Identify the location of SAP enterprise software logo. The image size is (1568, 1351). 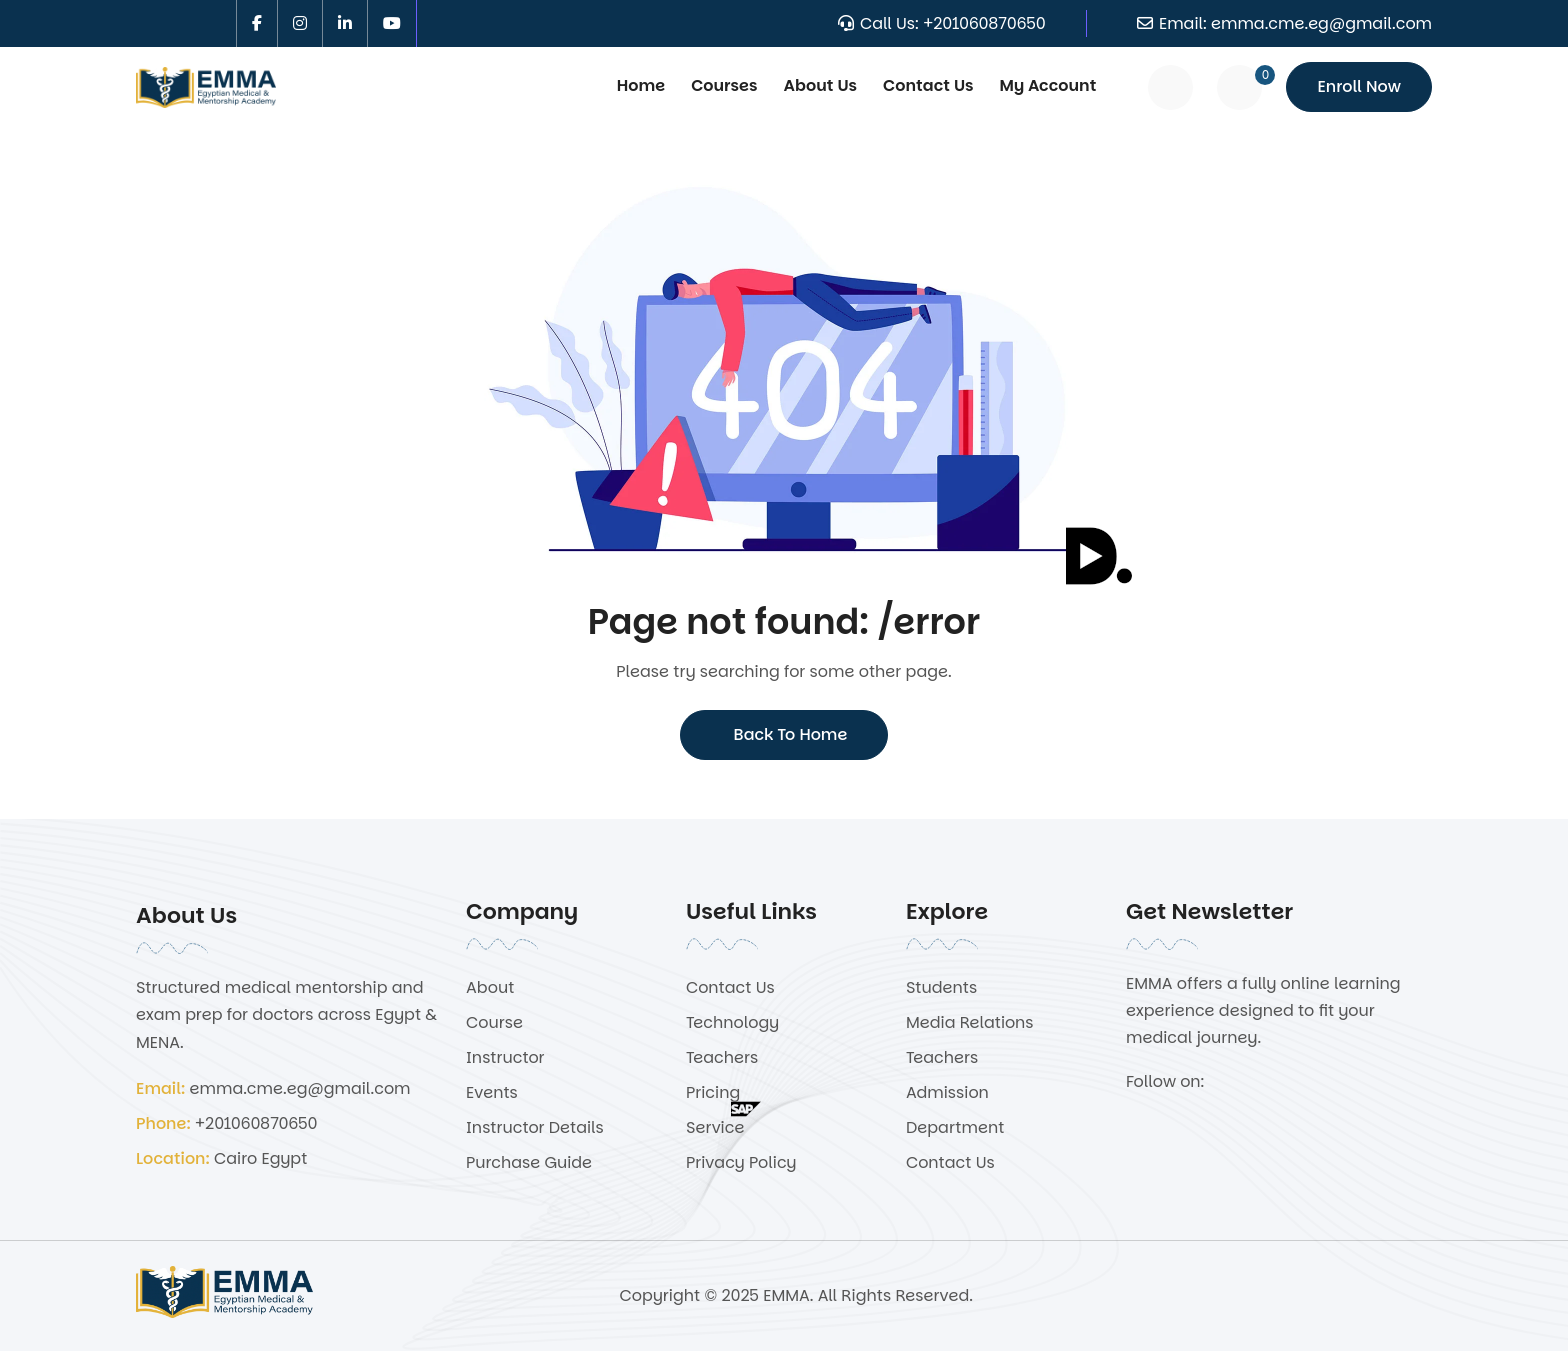
(746, 1109).